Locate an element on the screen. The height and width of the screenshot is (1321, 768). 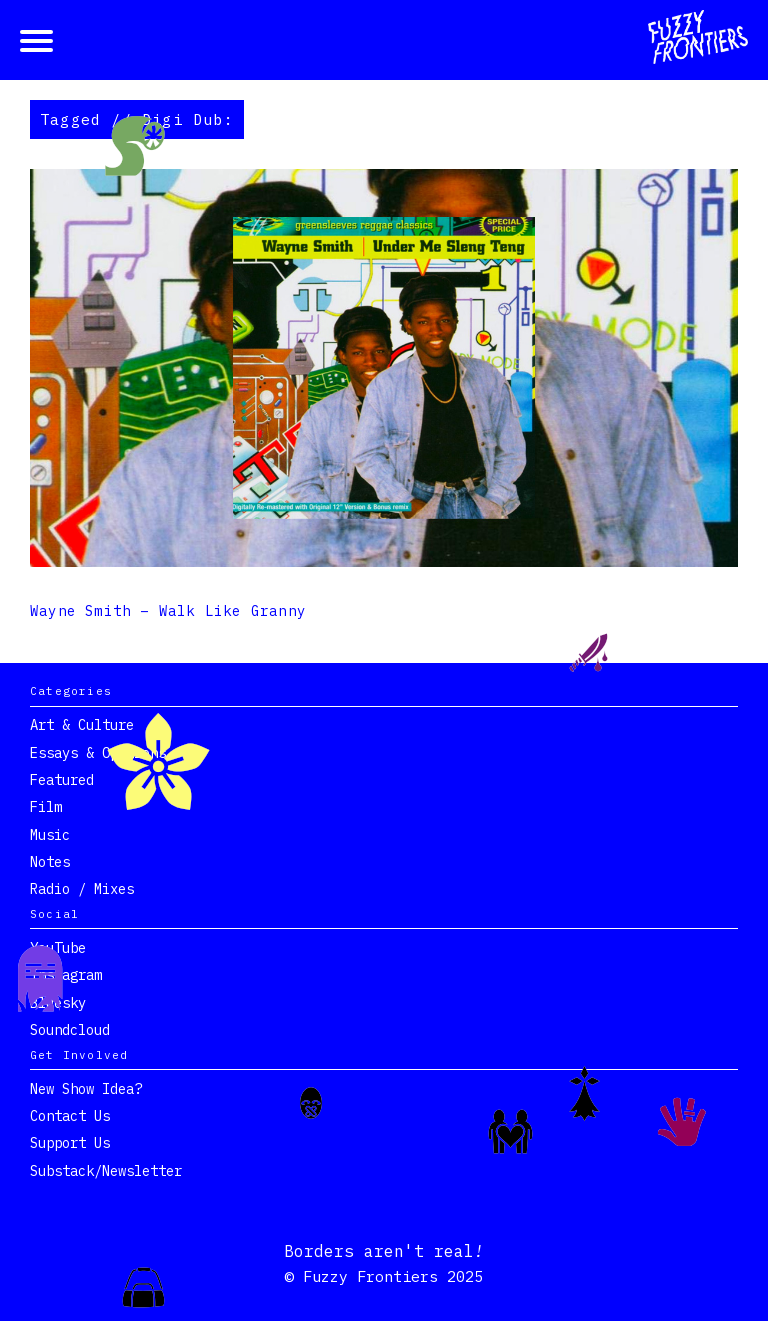
indicates a deceased character or game over state is located at coordinates (40, 979).